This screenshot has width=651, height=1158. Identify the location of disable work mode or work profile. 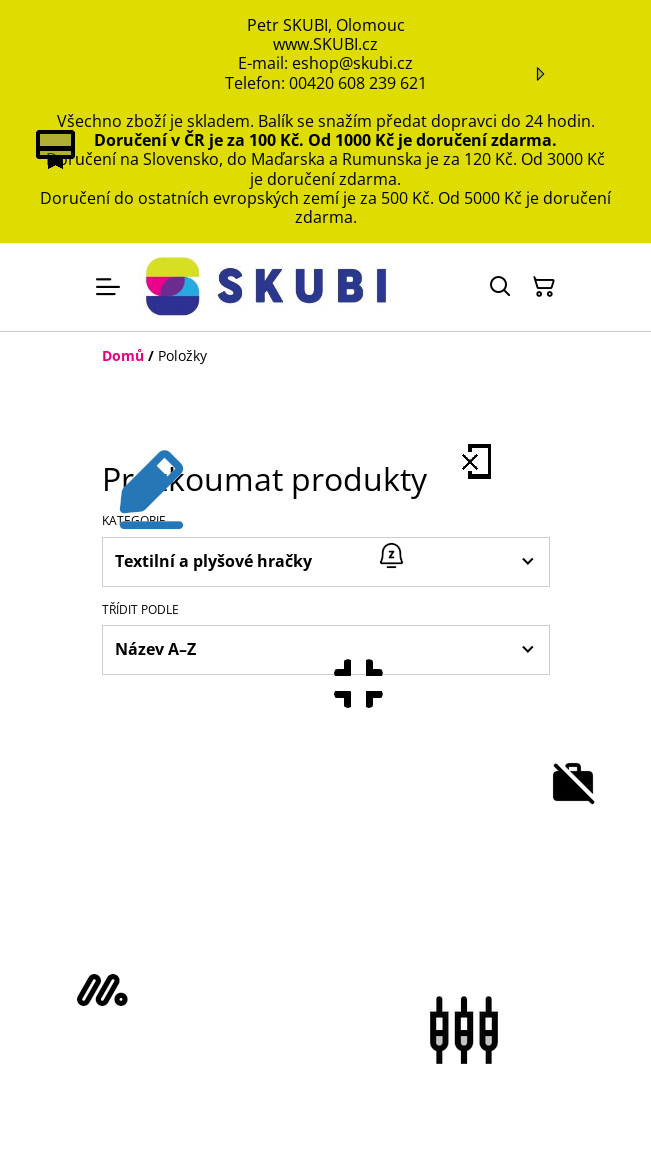
(573, 783).